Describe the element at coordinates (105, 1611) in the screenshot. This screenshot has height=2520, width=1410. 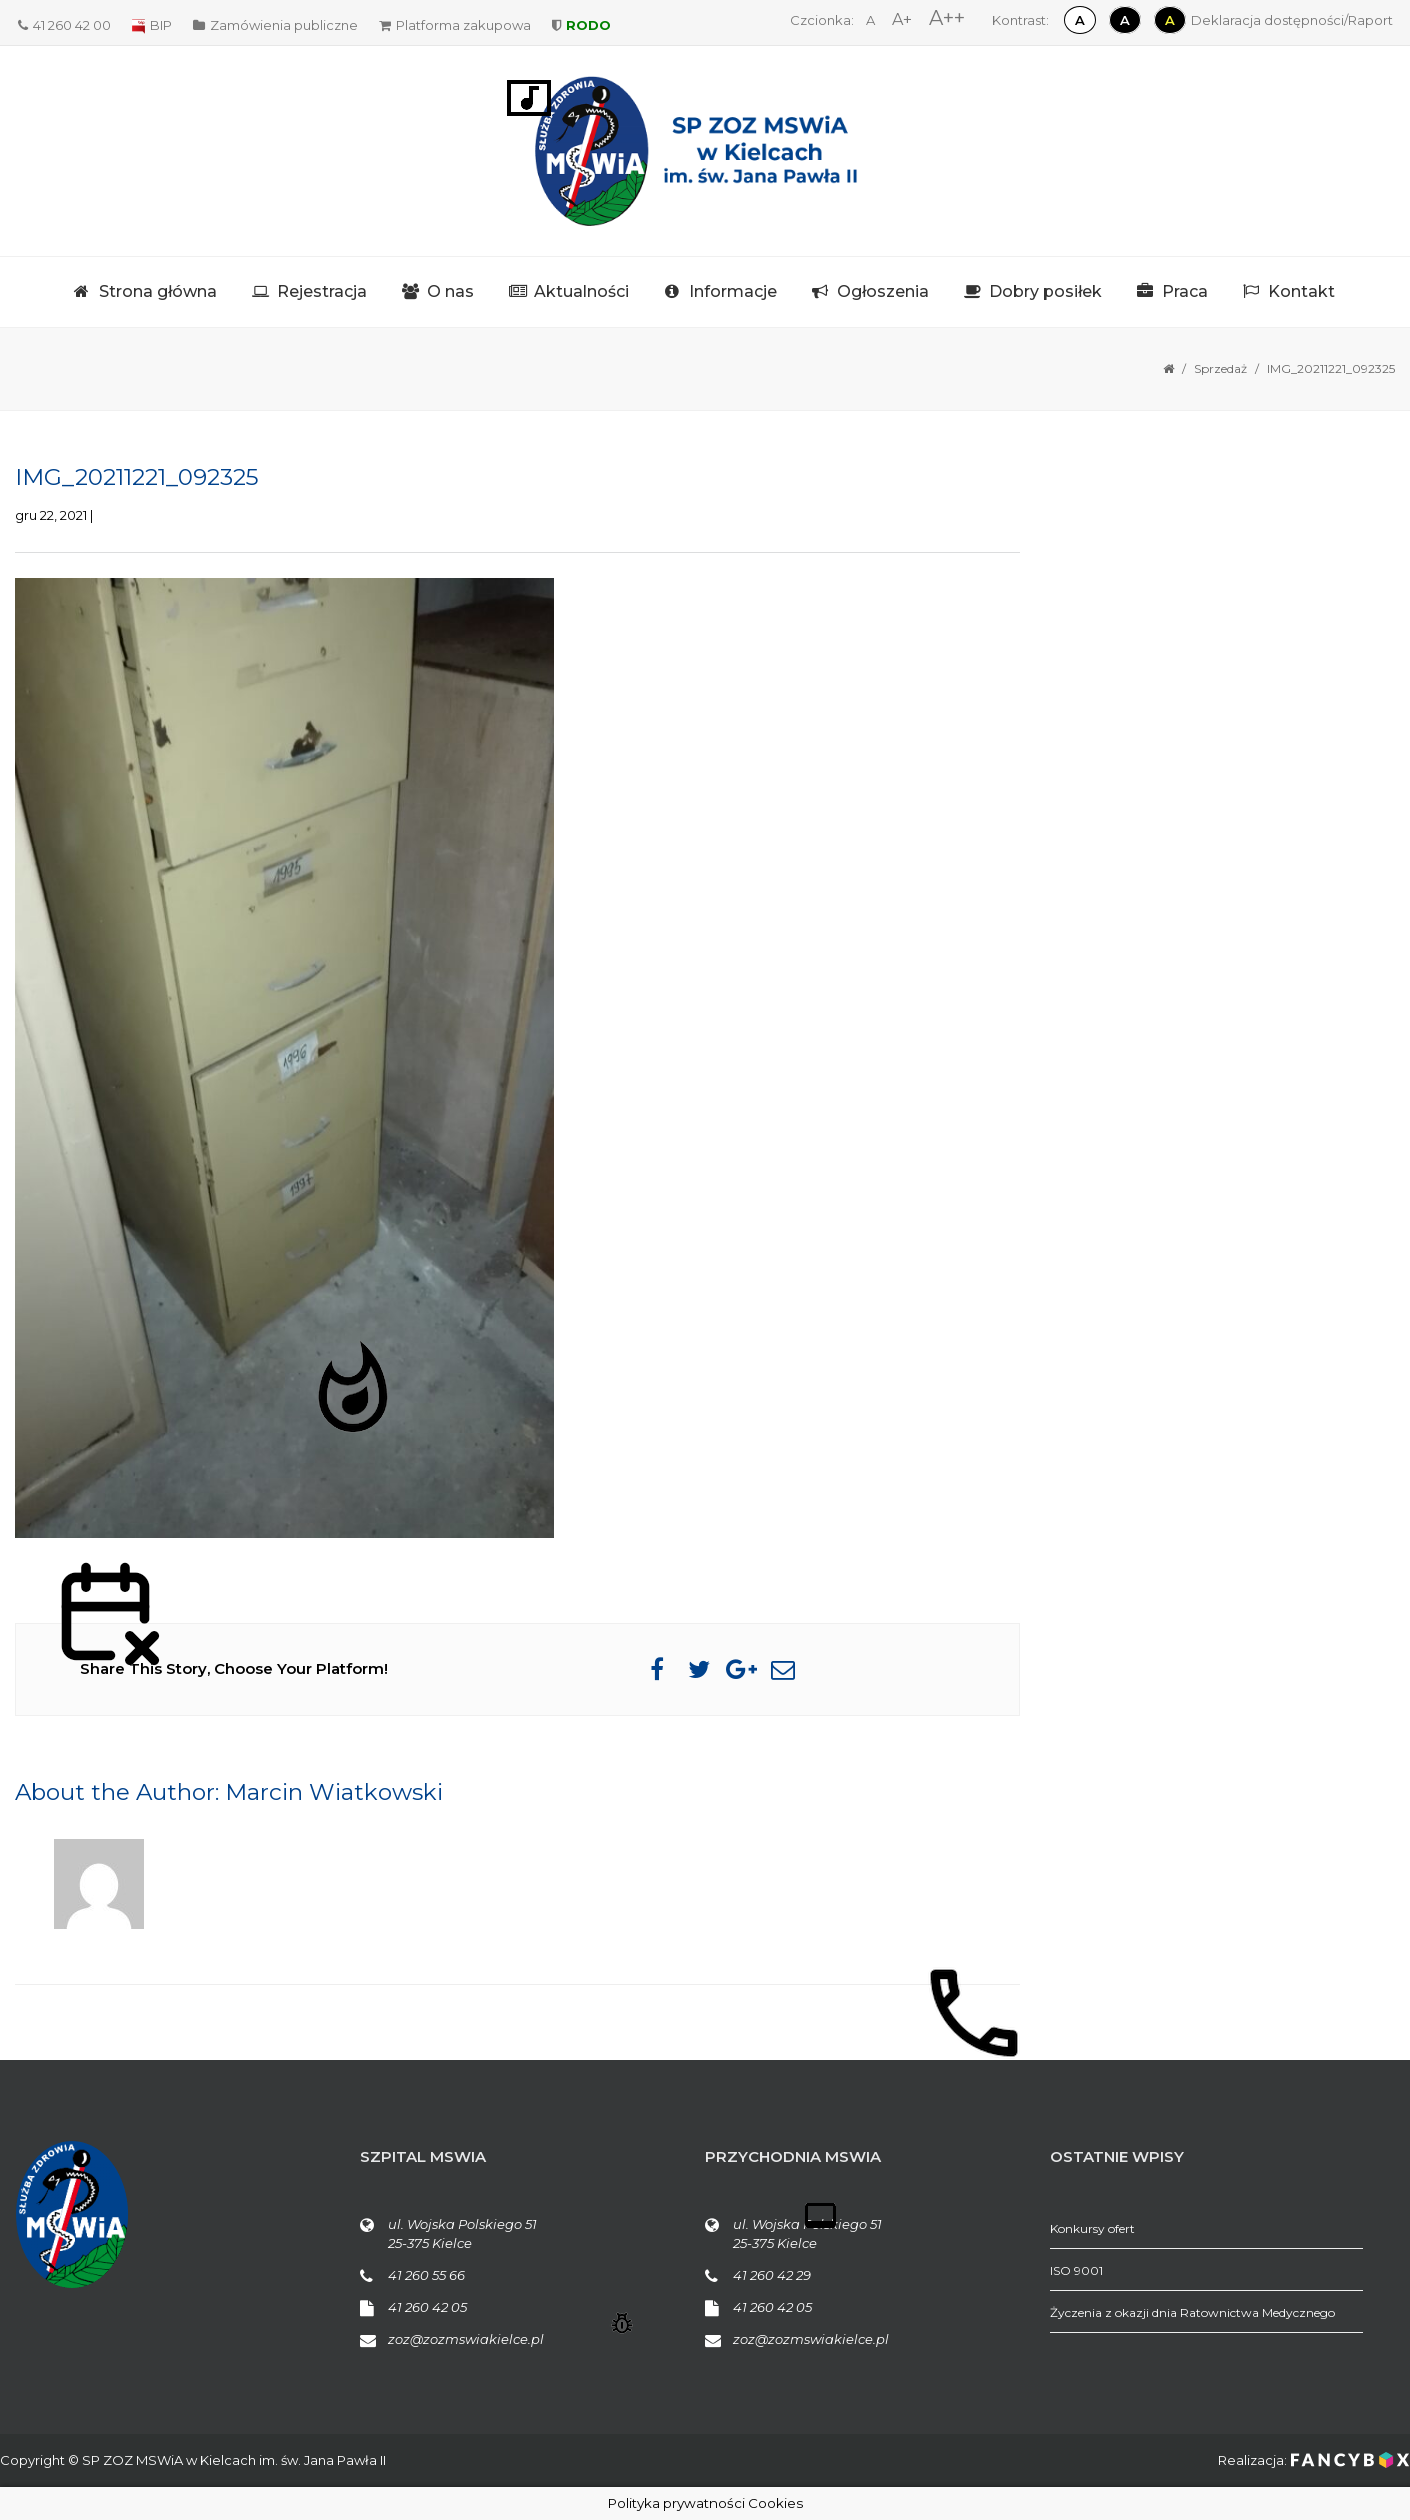
I see `remove an event from your calendar` at that location.